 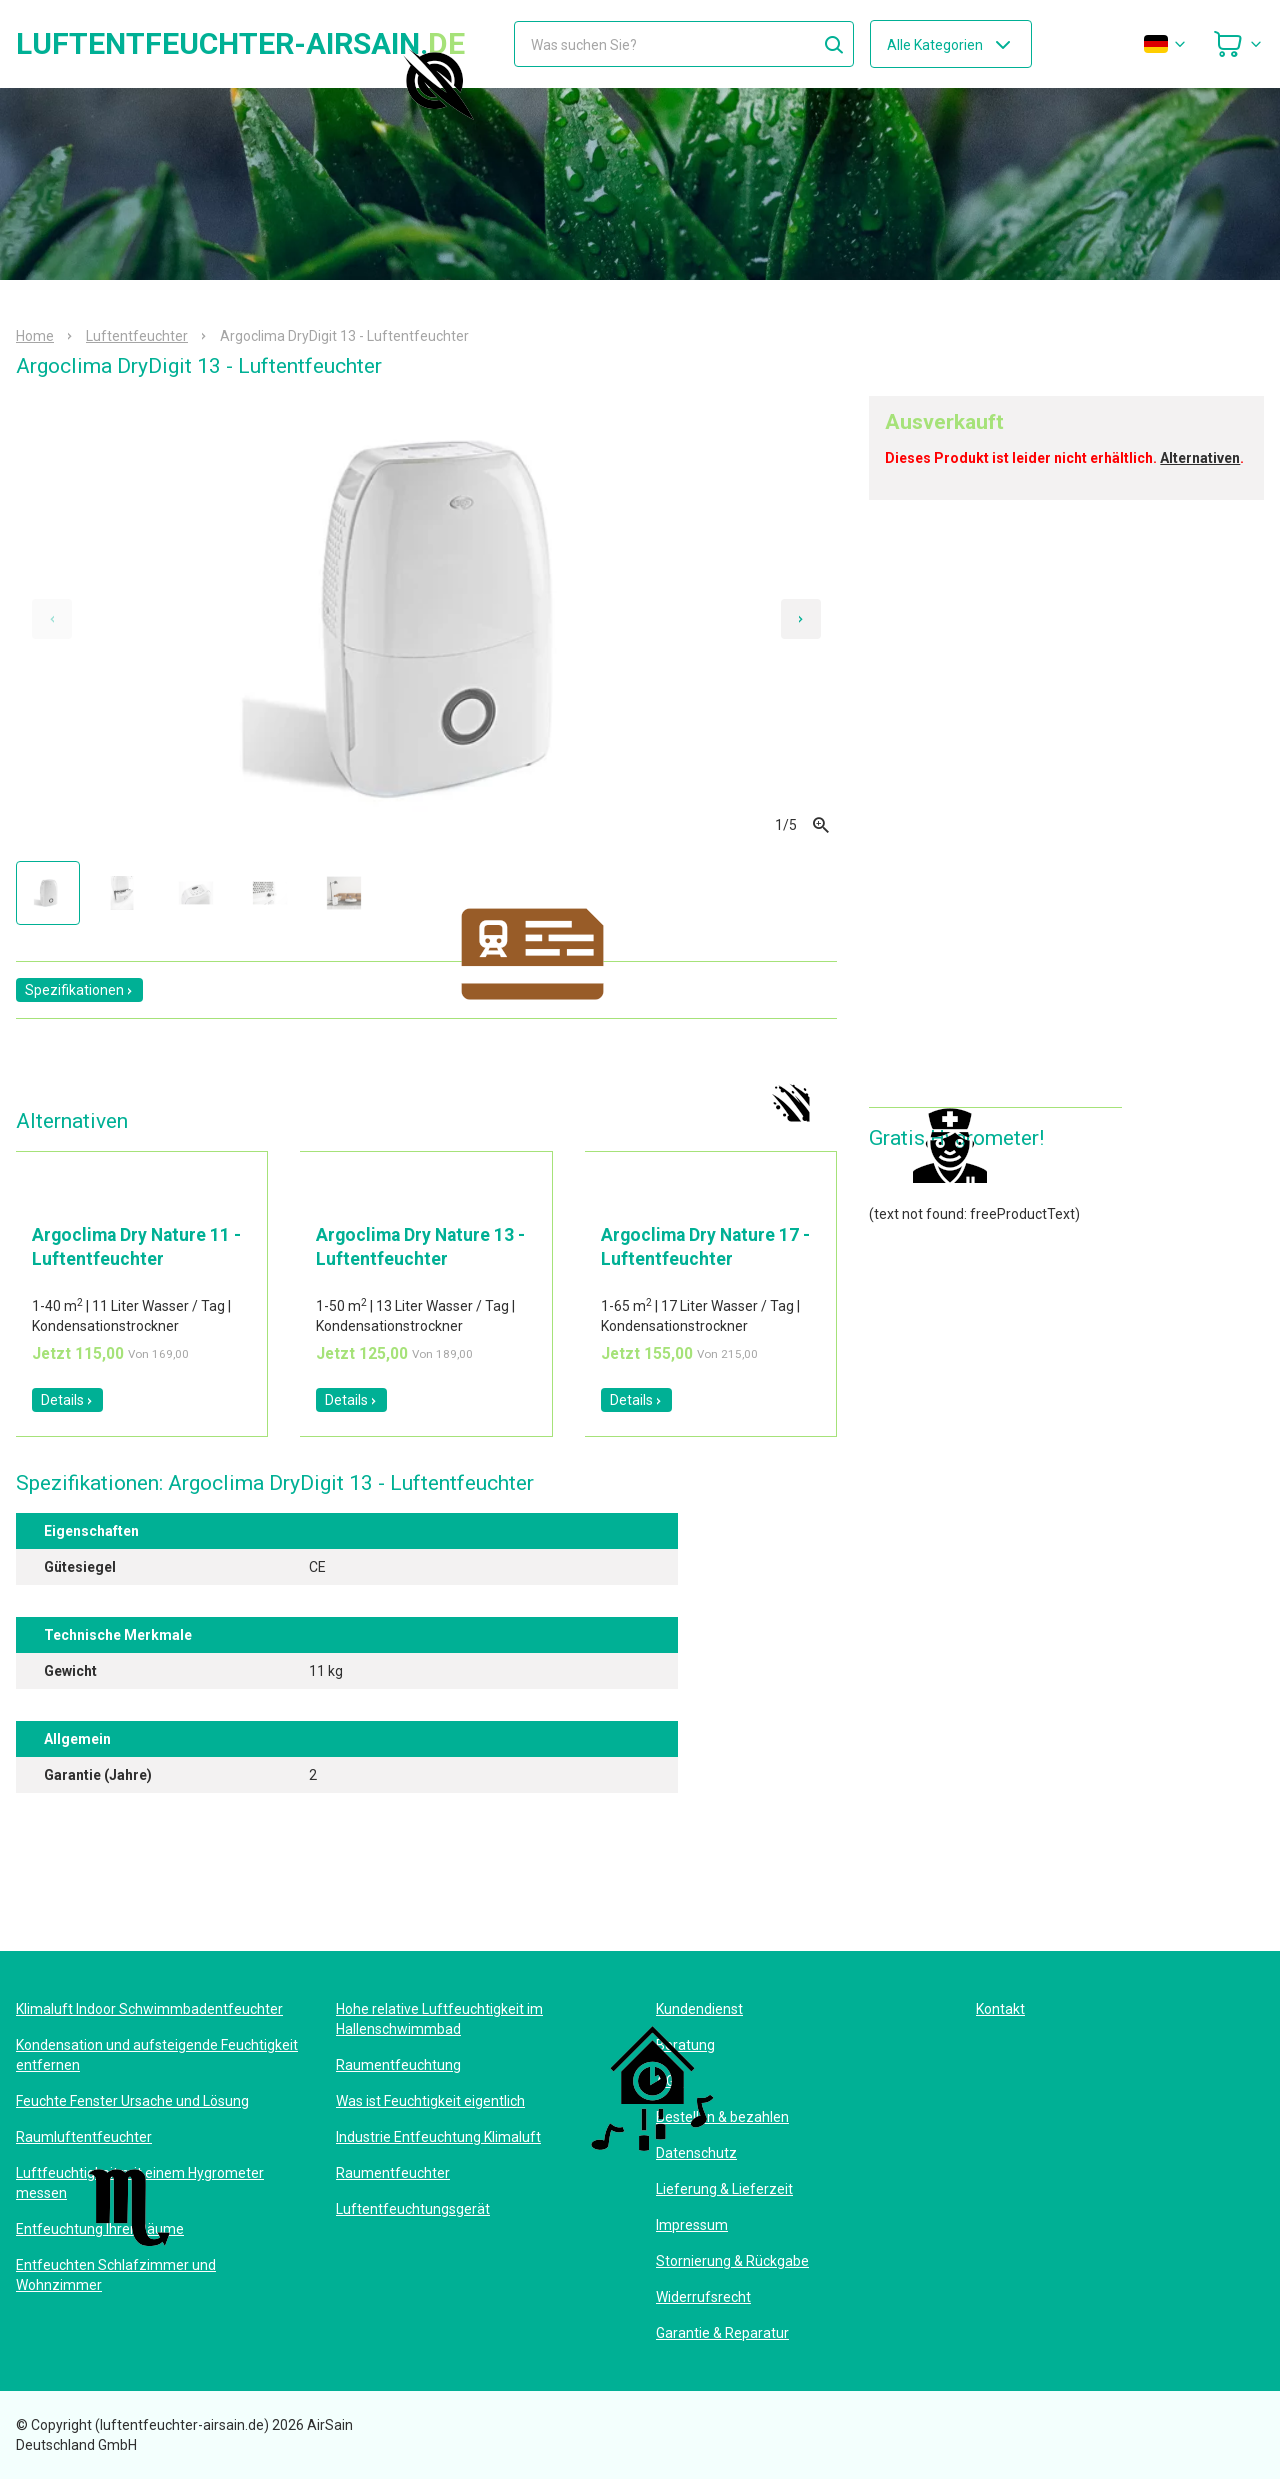 I want to click on indicates a successful hit or target achieved, so click(x=438, y=84).